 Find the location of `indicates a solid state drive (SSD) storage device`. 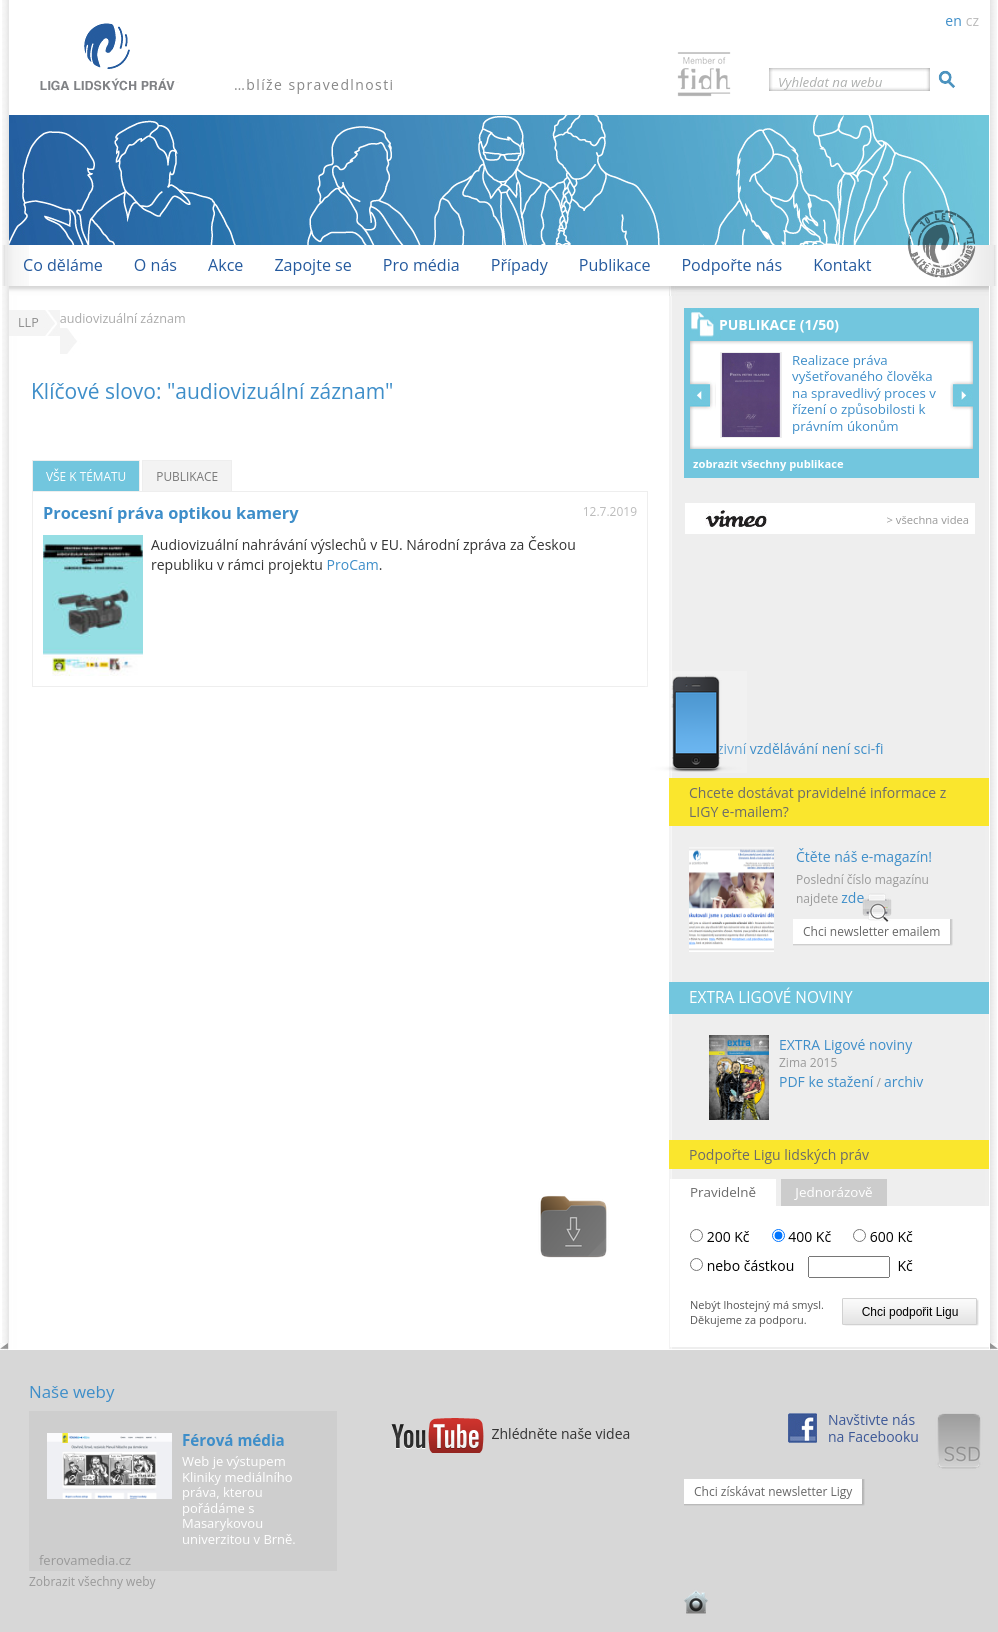

indicates a solid state drive (SSD) storage device is located at coordinates (959, 1441).